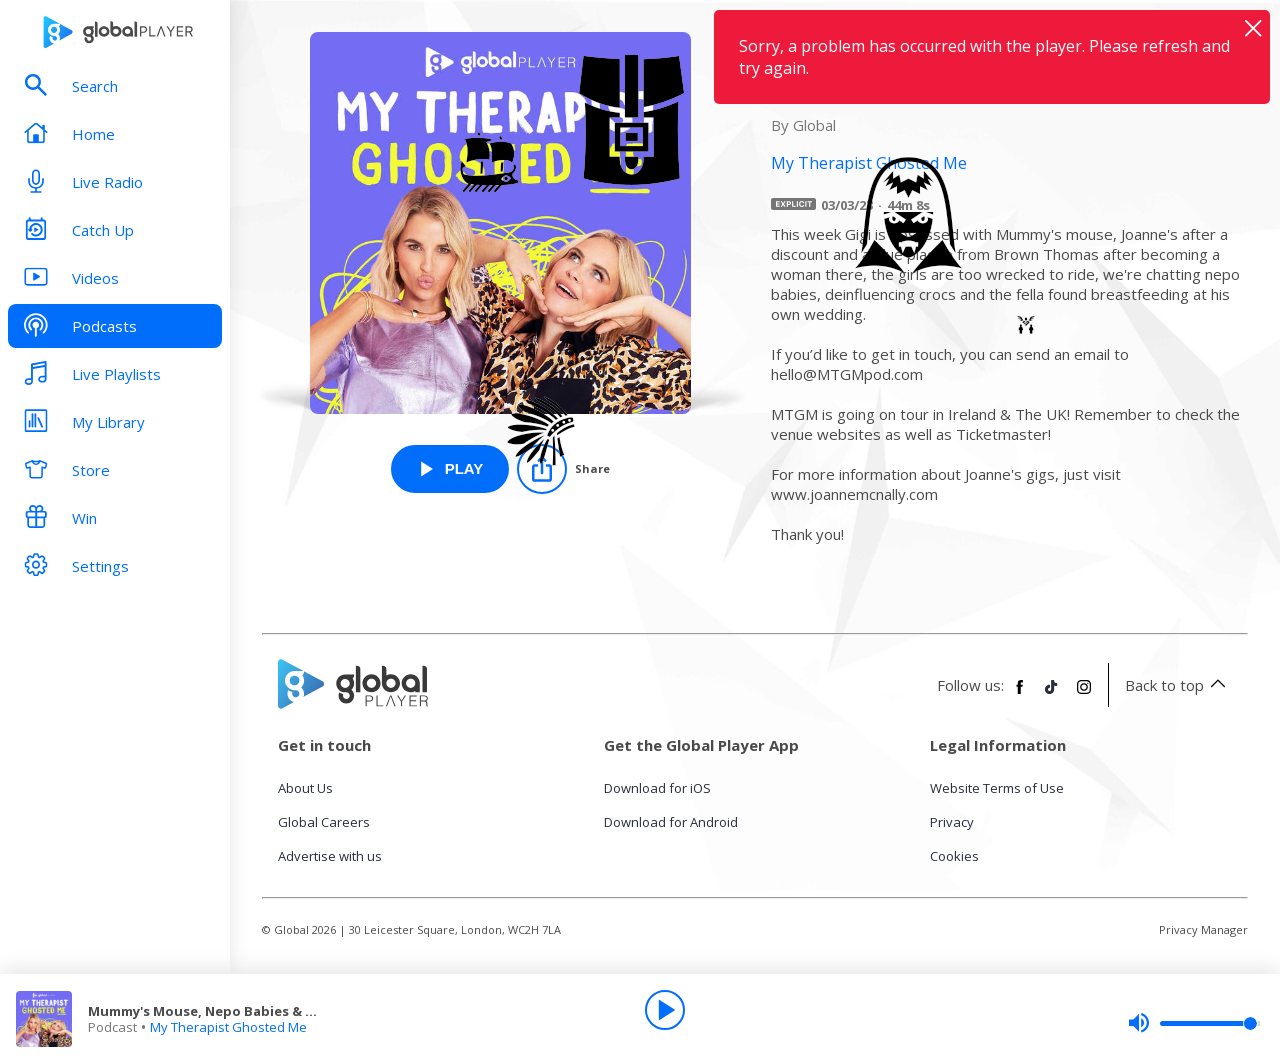  I want to click on the lovers tarot card in a fortune telling or divination app, so click(1026, 325).